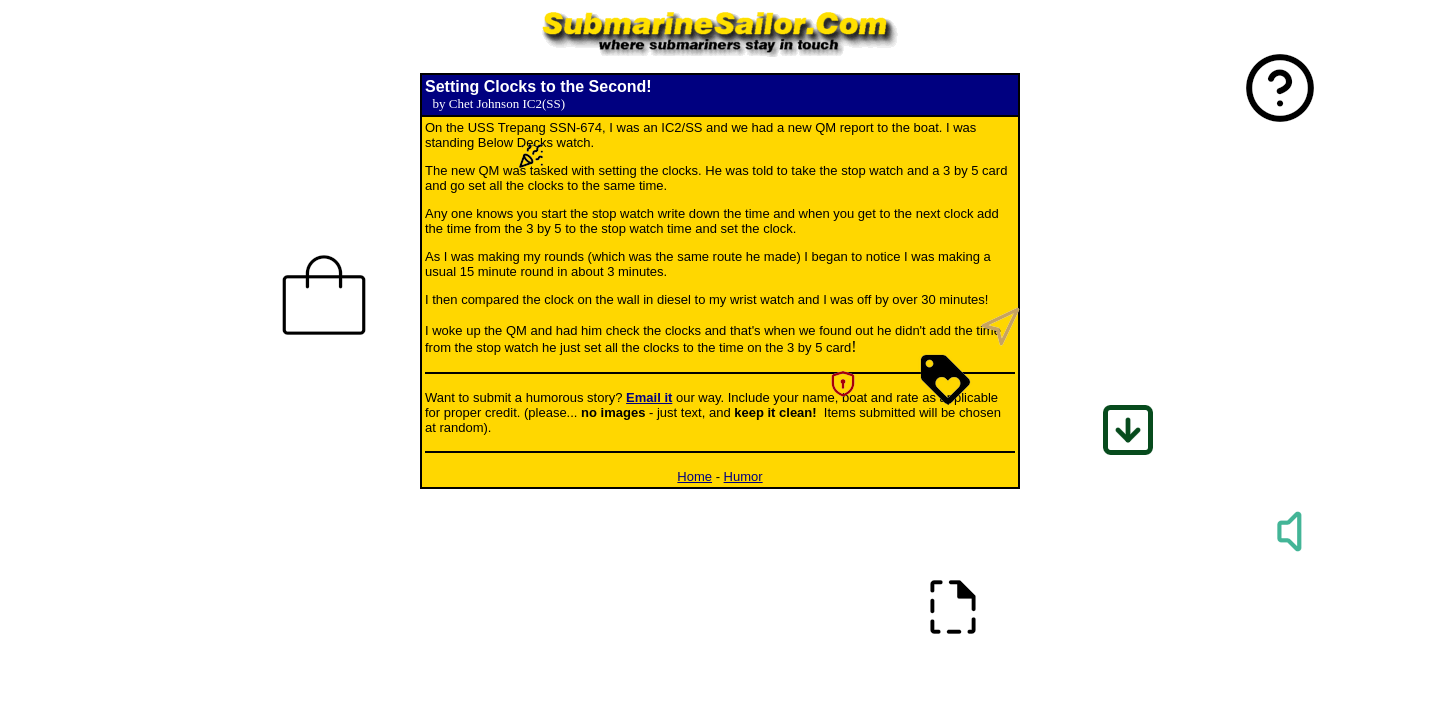  What do you see at coordinates (531, 156) in the screenshot?
I see `celebrate a completed milestone or achievement` at bounding box center [531, 156].